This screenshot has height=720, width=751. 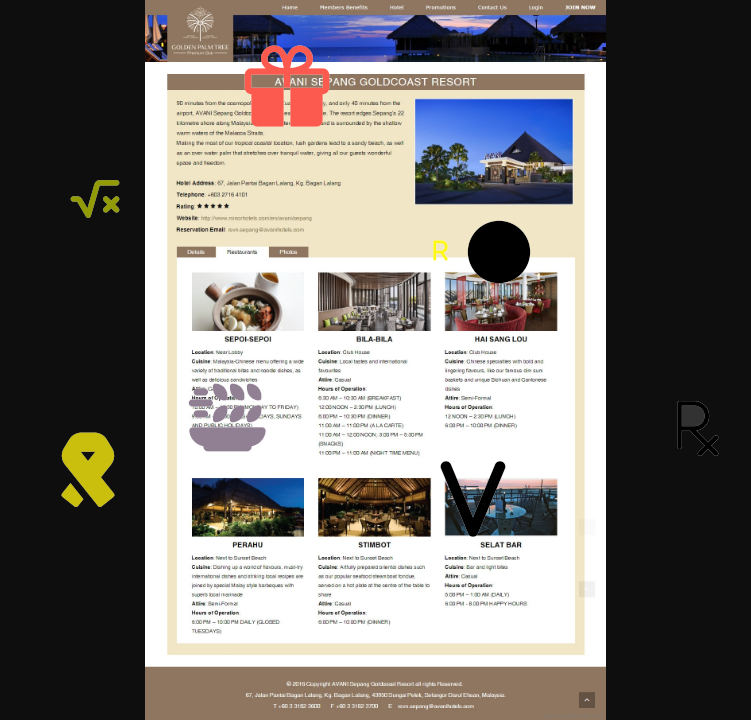 I want to click on indicates a keyboard shortcut or hotkey for the letter R, so click(x=440, y=250).